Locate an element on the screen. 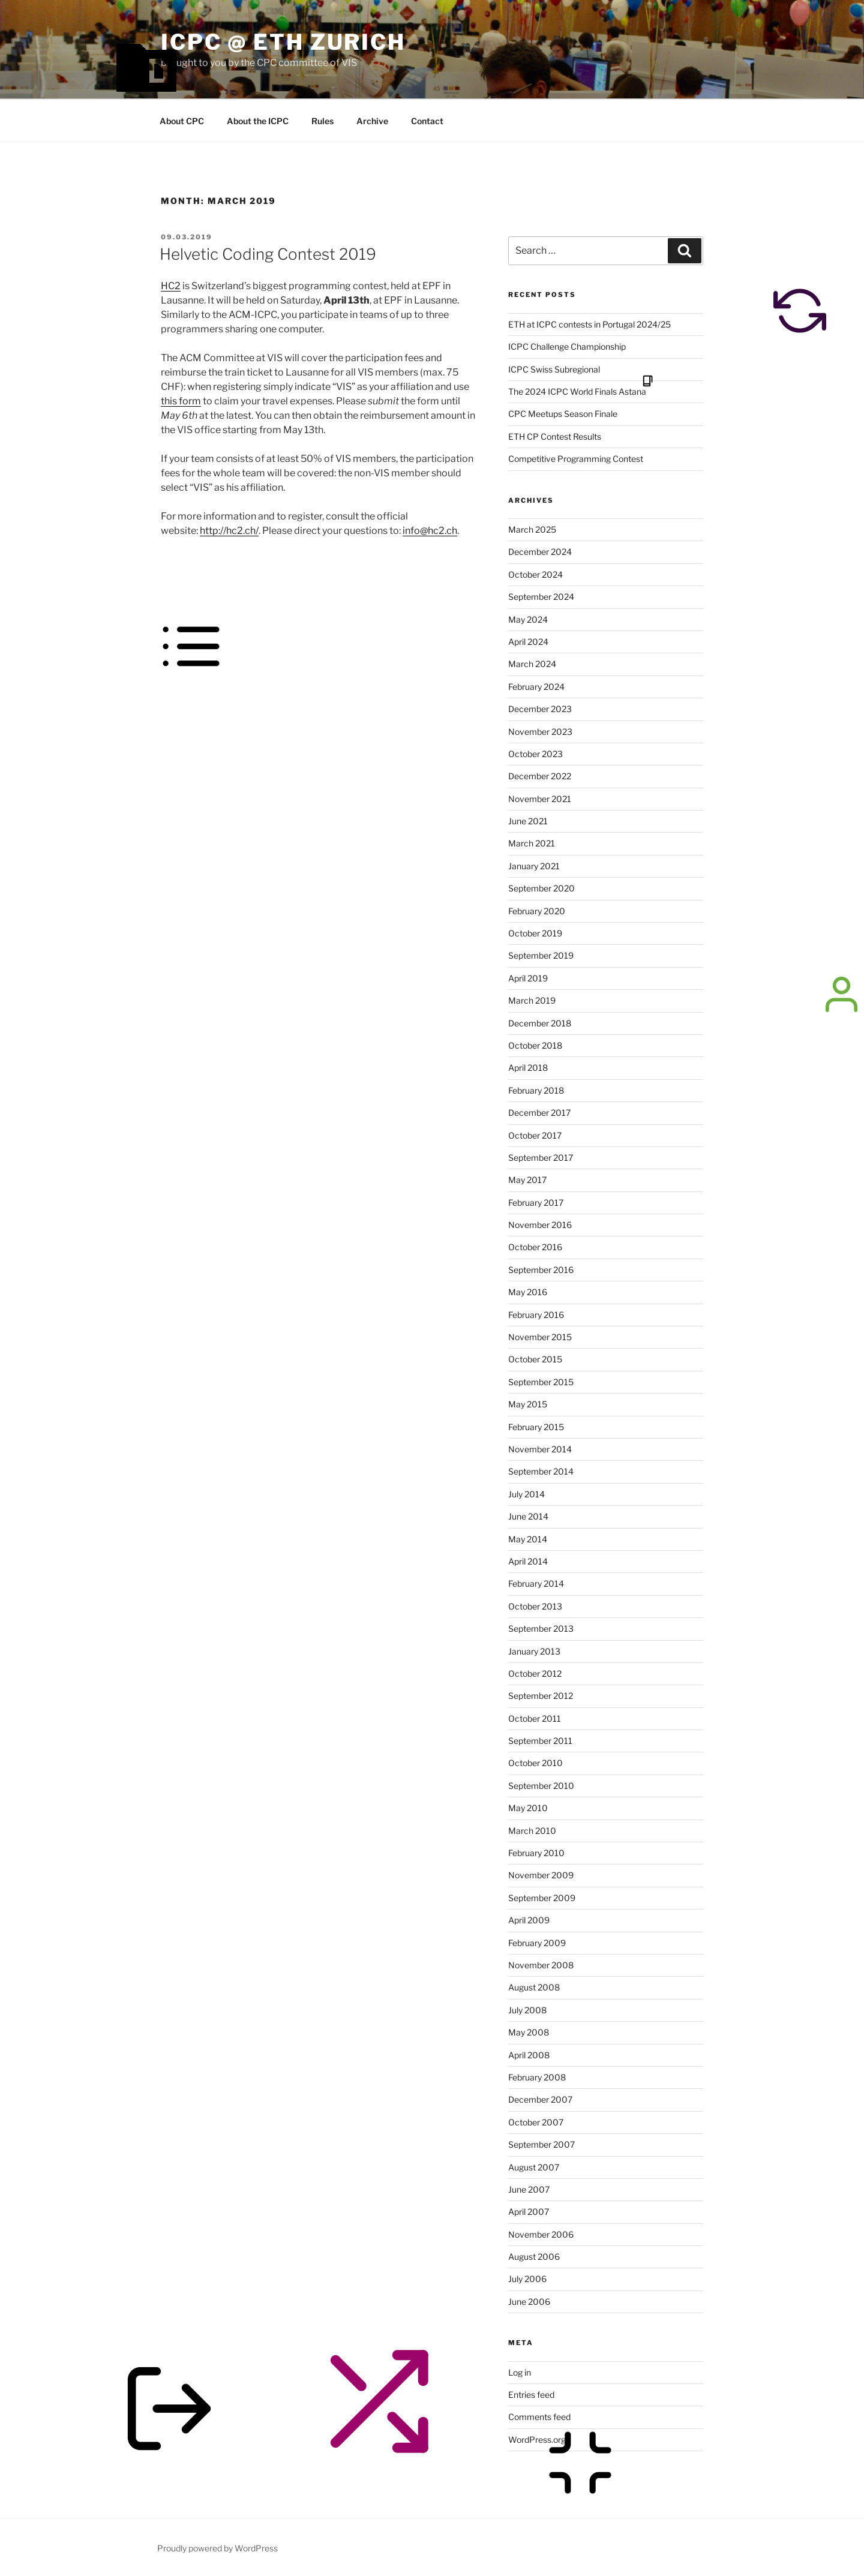 This screenshot has width=864, height=2576. access folder containing code snippets is located at coordinates (146, 68).